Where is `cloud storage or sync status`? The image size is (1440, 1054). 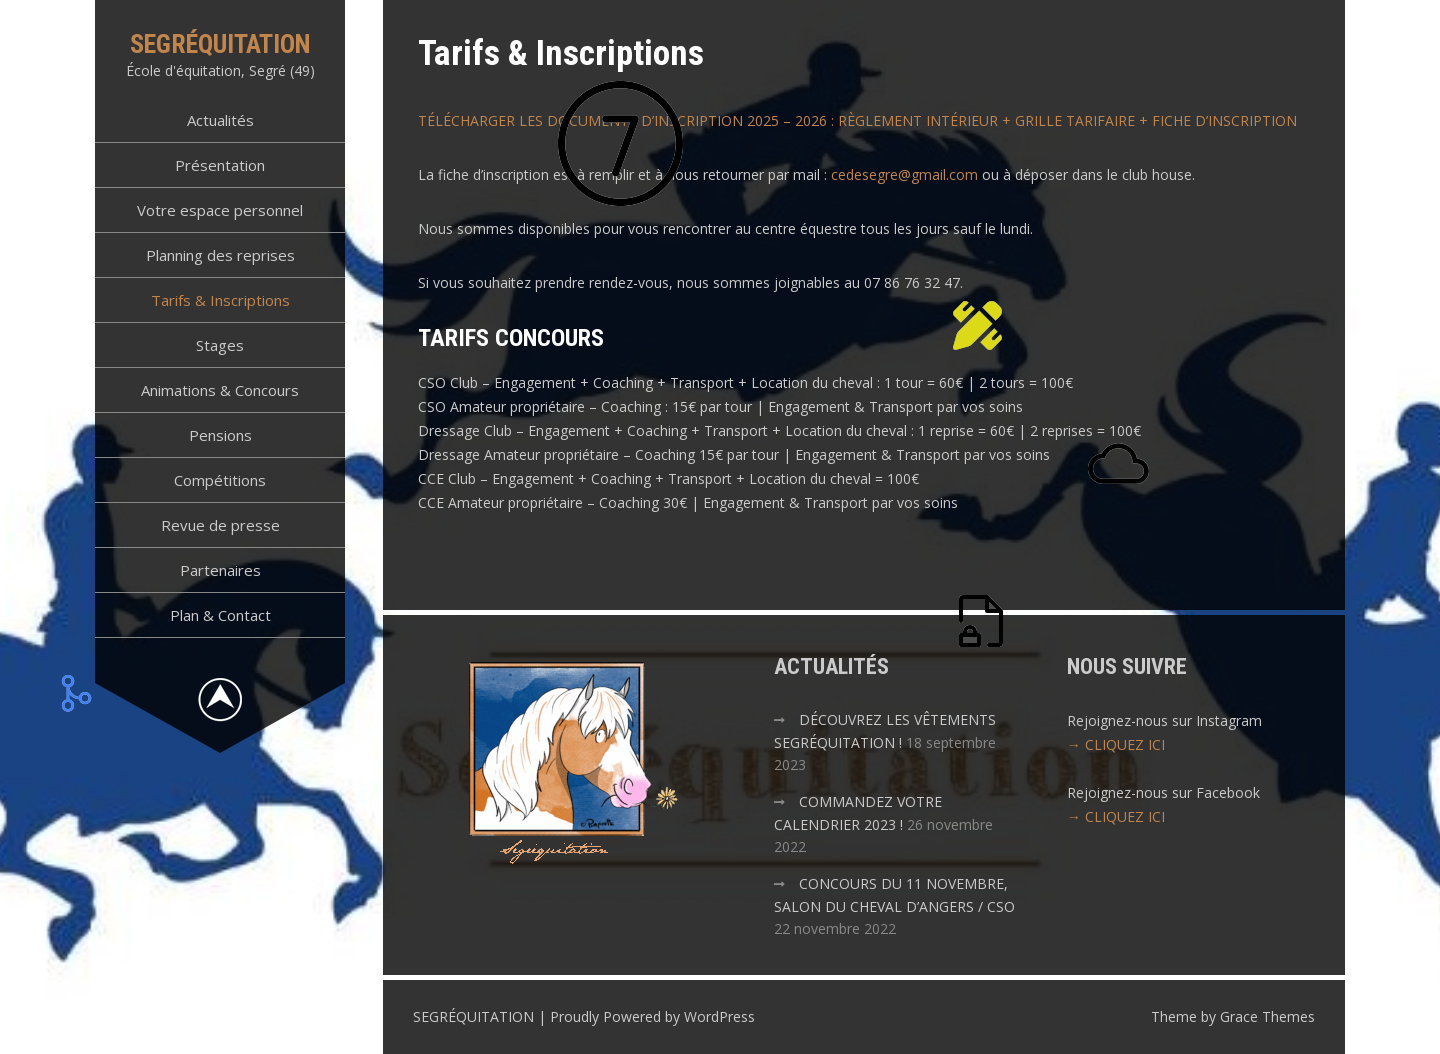 cloud storage or sync status is located at coordinates (1118, 463).